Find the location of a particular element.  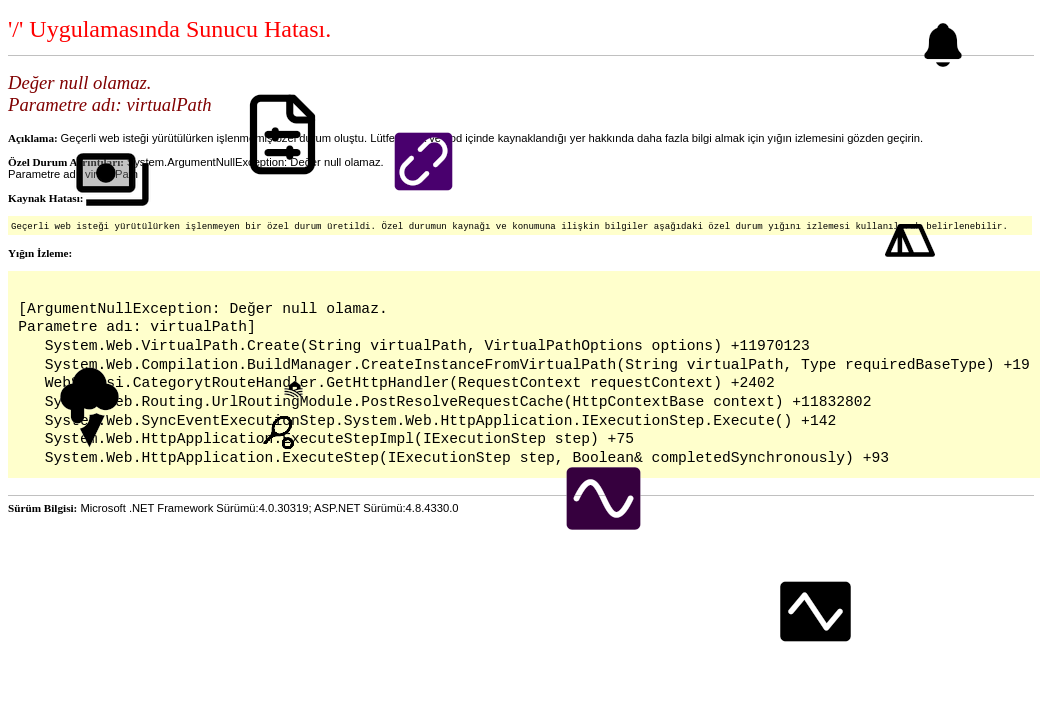

browse dessert or ice cream options is located at coordinates (89, 407).